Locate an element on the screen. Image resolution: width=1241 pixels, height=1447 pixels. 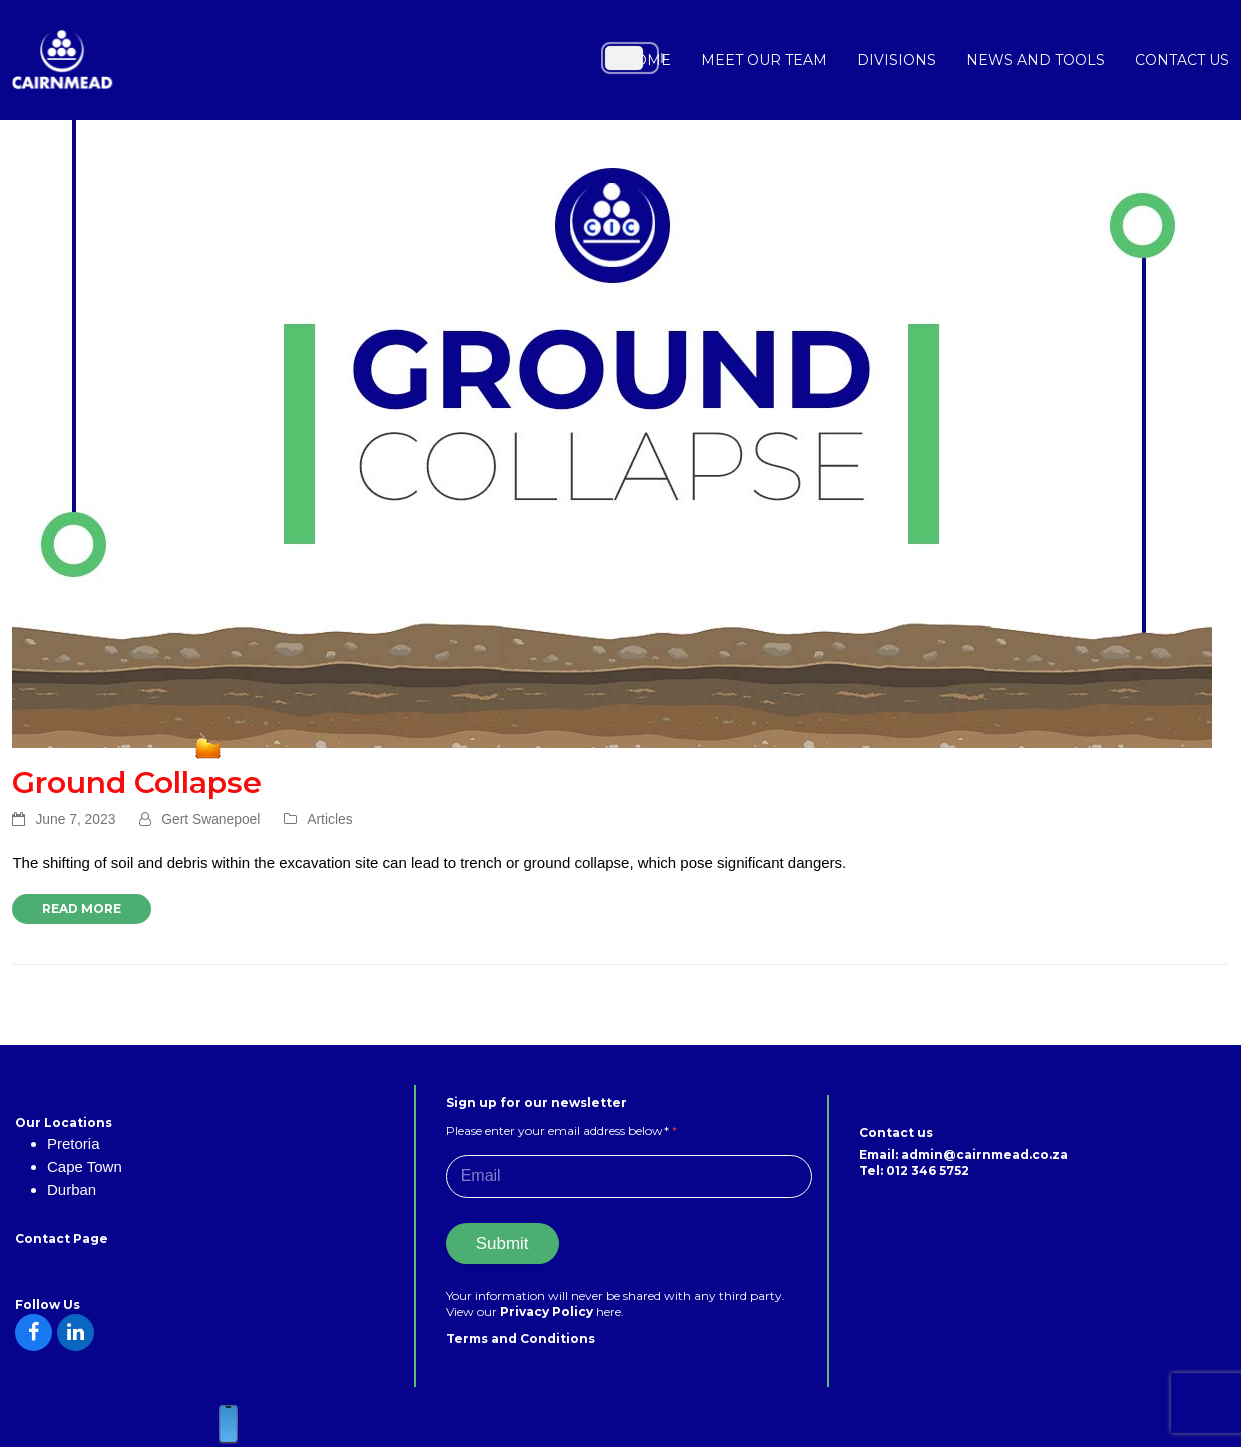
access media library or asset collection is located at coordinates (208, 746).